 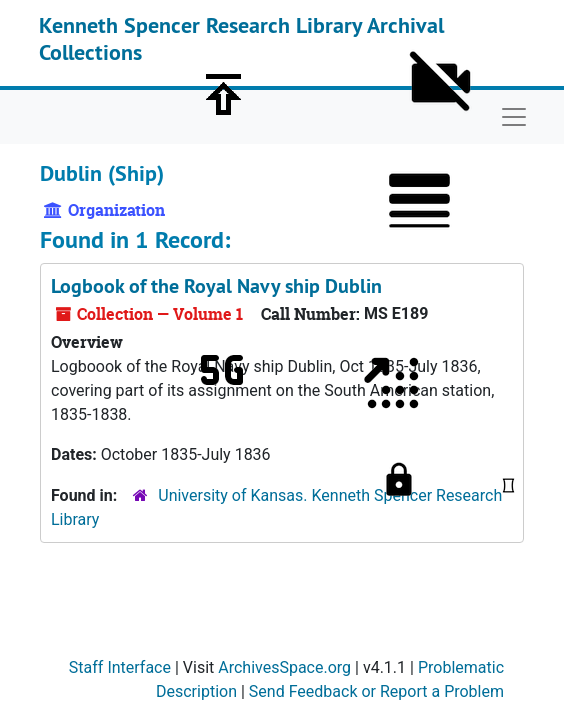 What do you see at coordinates (222, 370) in the screenshot?
I see `indicates 5G network connectivity status` at bounding box center [222, 370].